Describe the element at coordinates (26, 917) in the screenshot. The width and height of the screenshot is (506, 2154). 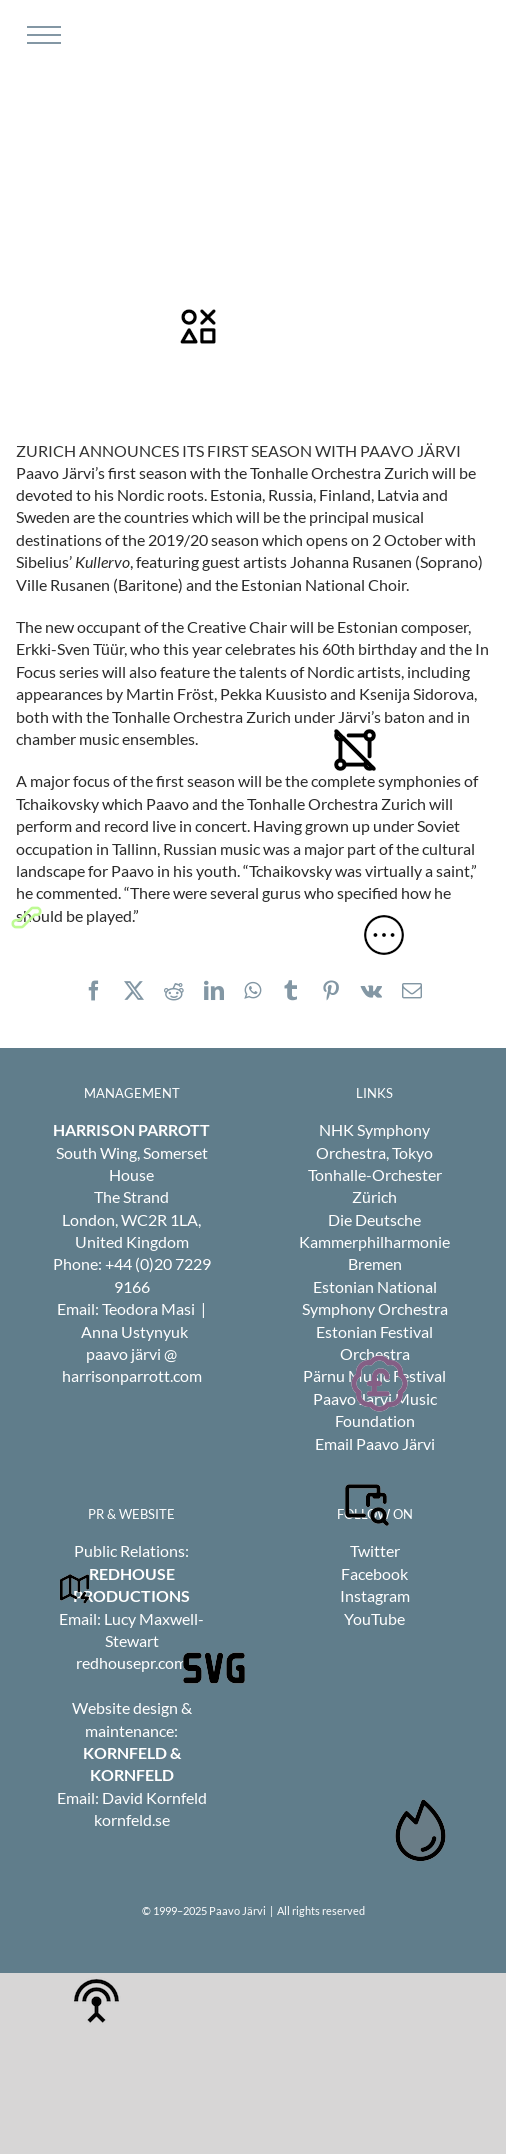
I see `indicates escalator location in a building or transit map` at that location.